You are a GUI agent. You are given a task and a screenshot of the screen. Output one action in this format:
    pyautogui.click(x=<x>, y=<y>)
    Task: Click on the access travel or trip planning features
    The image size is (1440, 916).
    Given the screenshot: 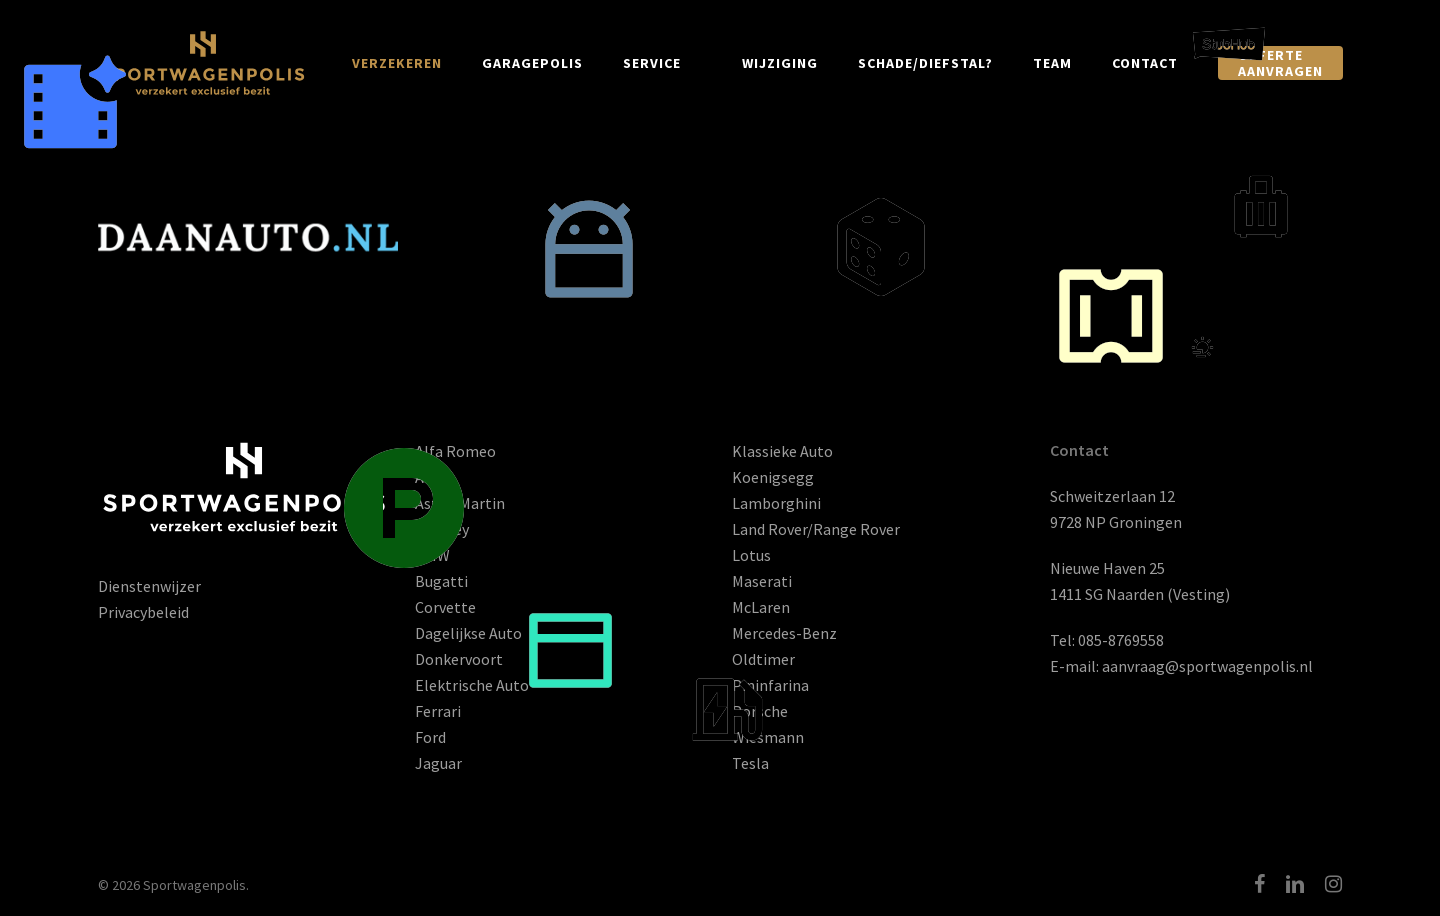 What is the action you would take?
    pyautogui.click(x=1261, y=208)
    